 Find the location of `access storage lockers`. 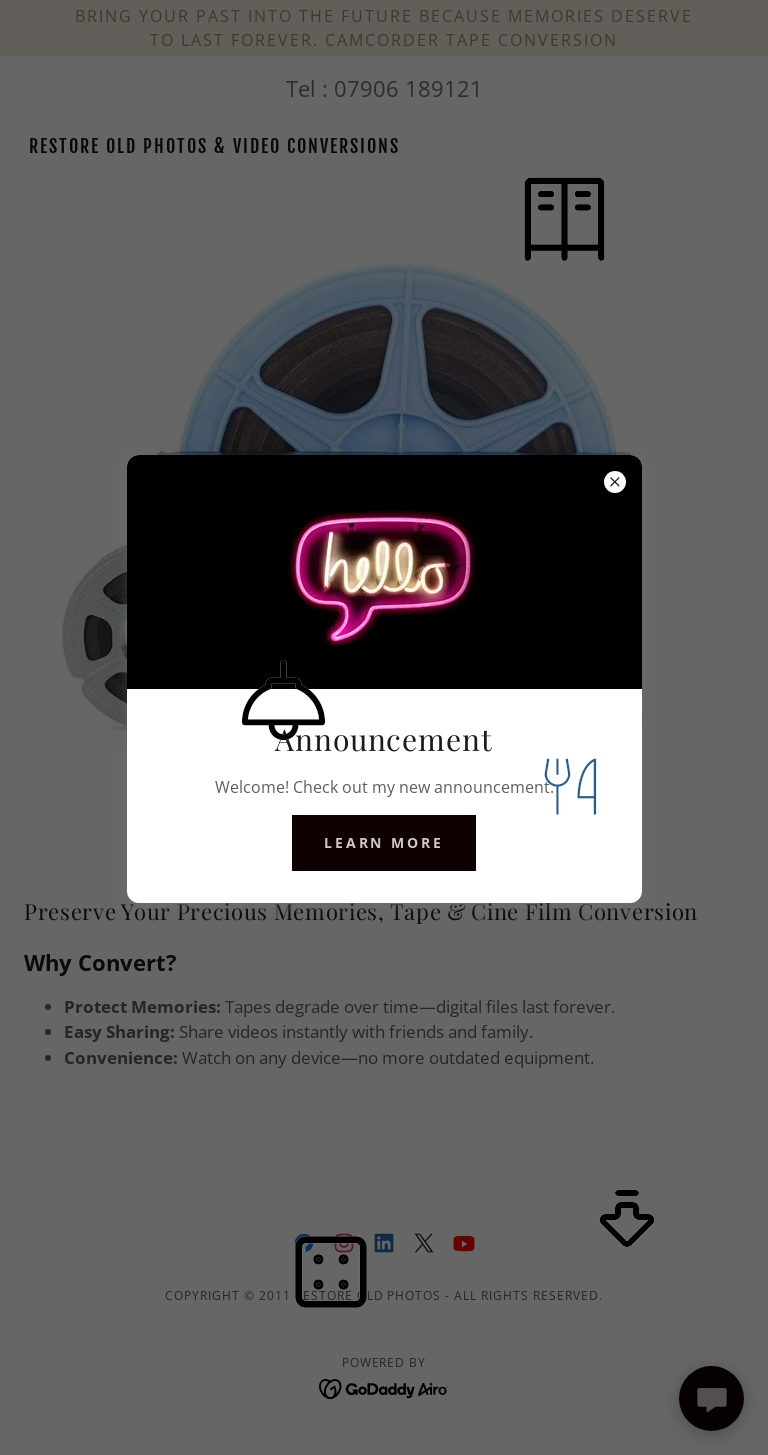

access storage lockers is located at coordinates (564, 217).